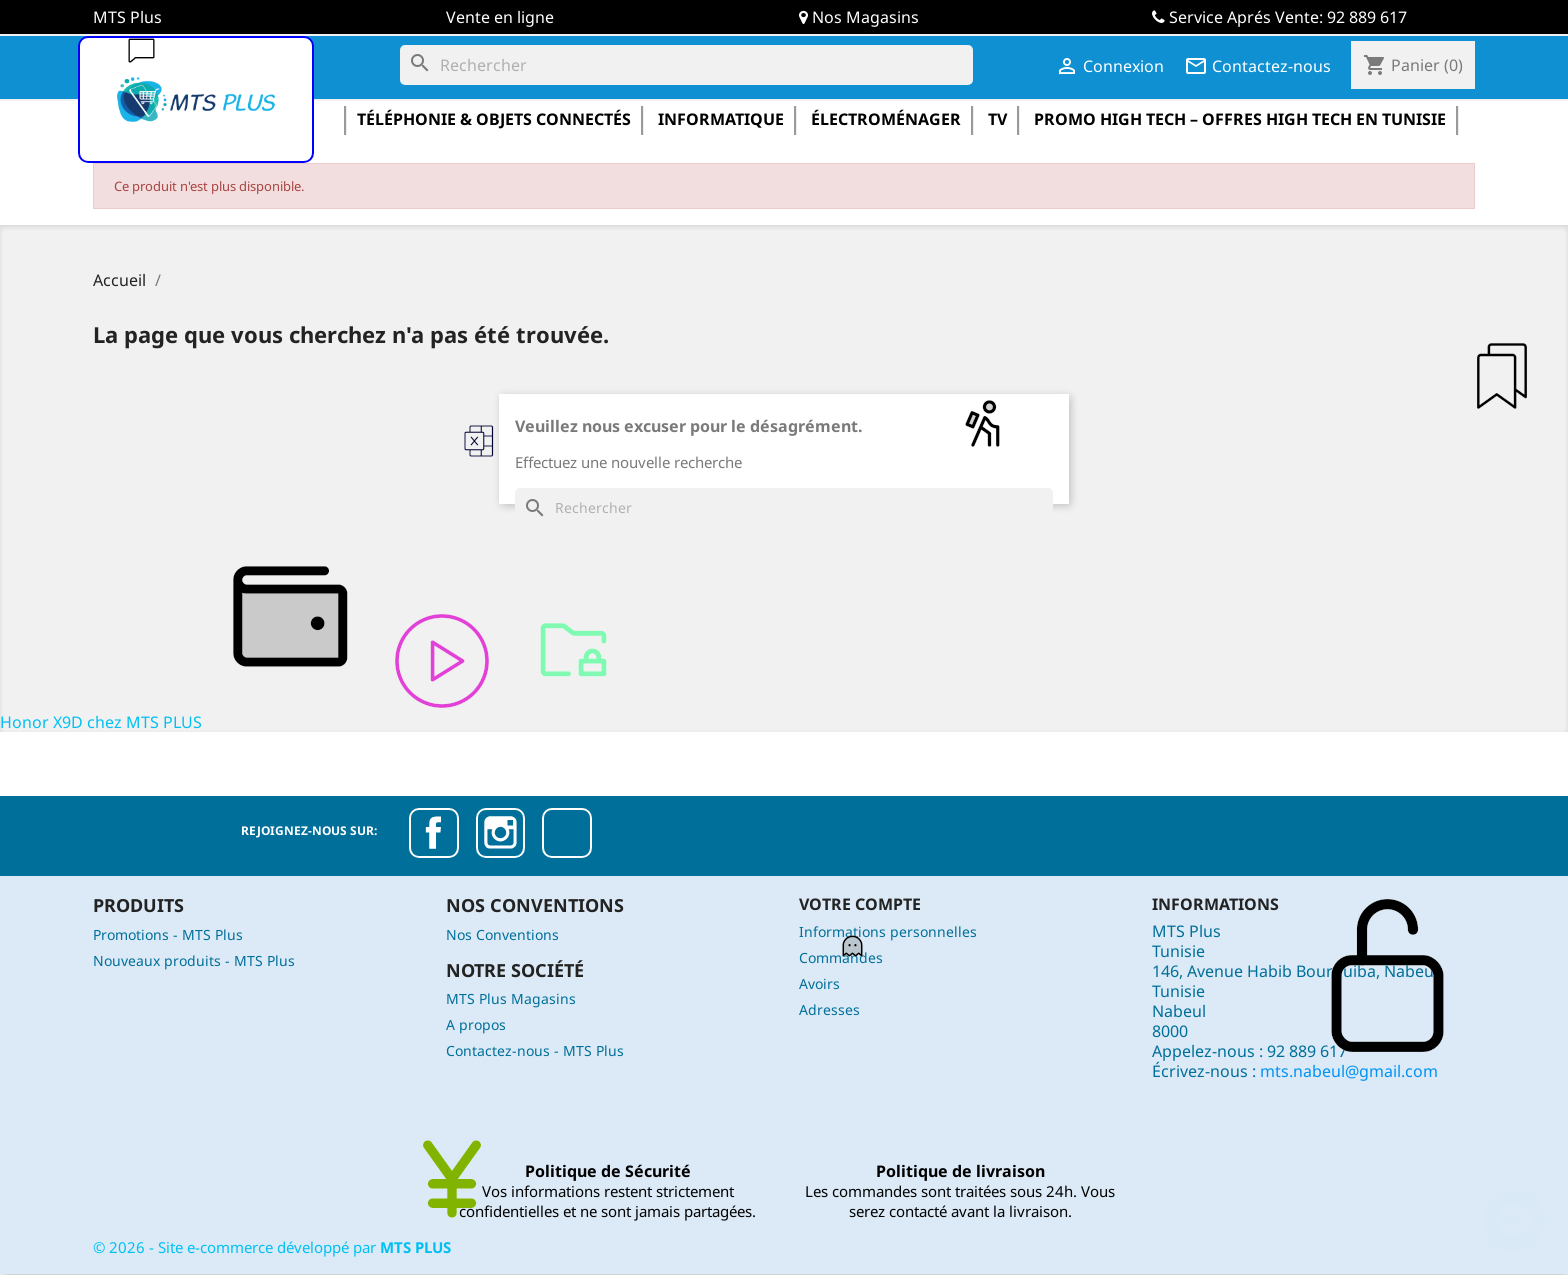 This screenshot has height=1275, width=1568. I want to click on open chat or messaging, so click(141, 48).